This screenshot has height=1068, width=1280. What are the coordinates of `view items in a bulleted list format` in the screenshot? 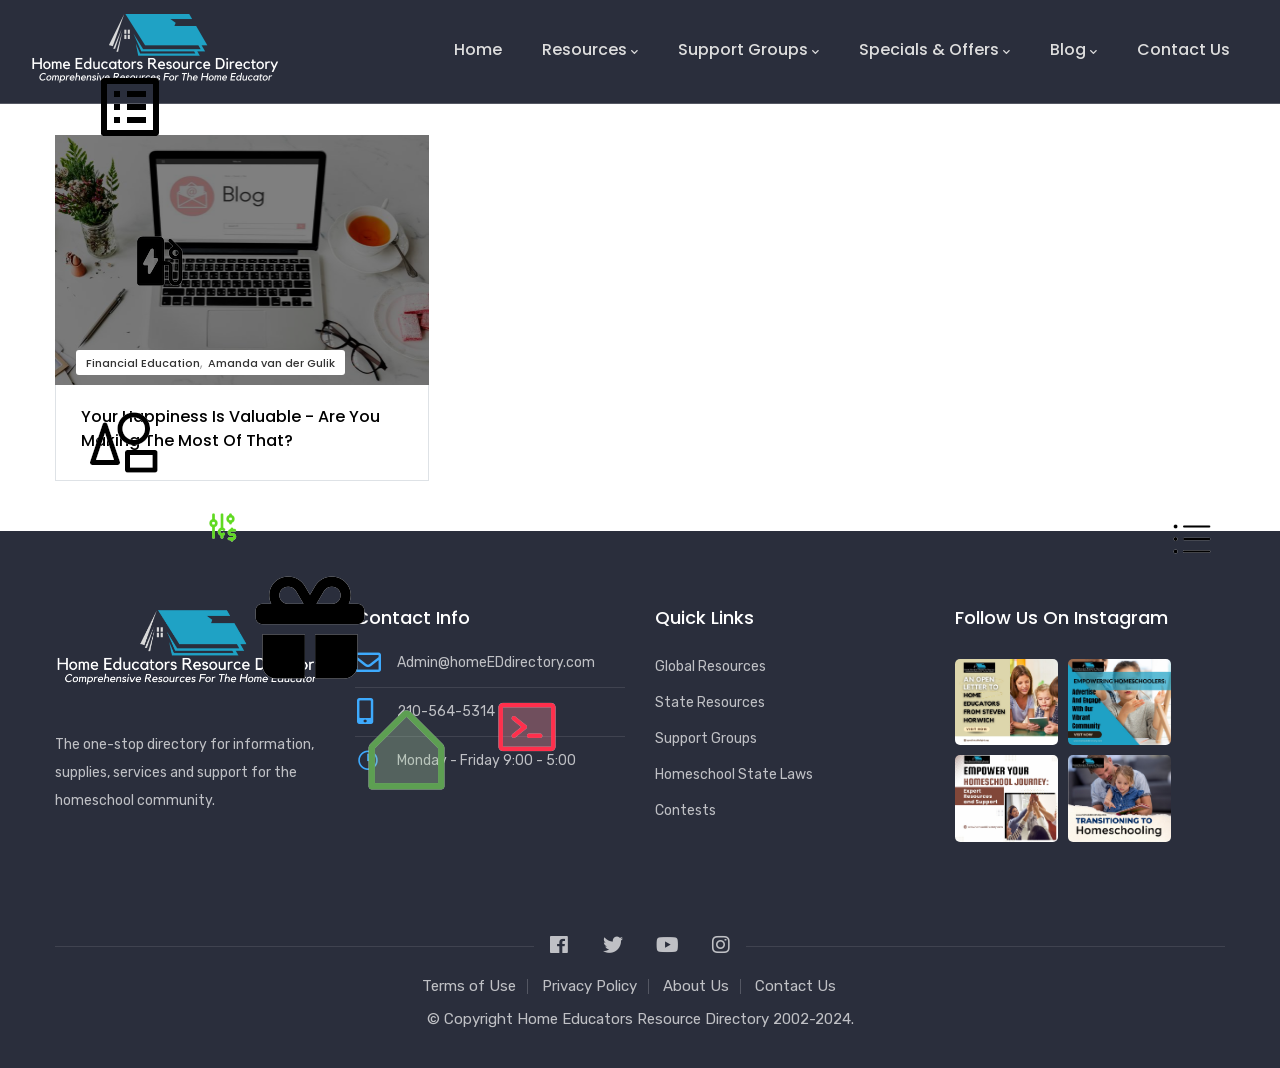 It's located at (1192, 539).